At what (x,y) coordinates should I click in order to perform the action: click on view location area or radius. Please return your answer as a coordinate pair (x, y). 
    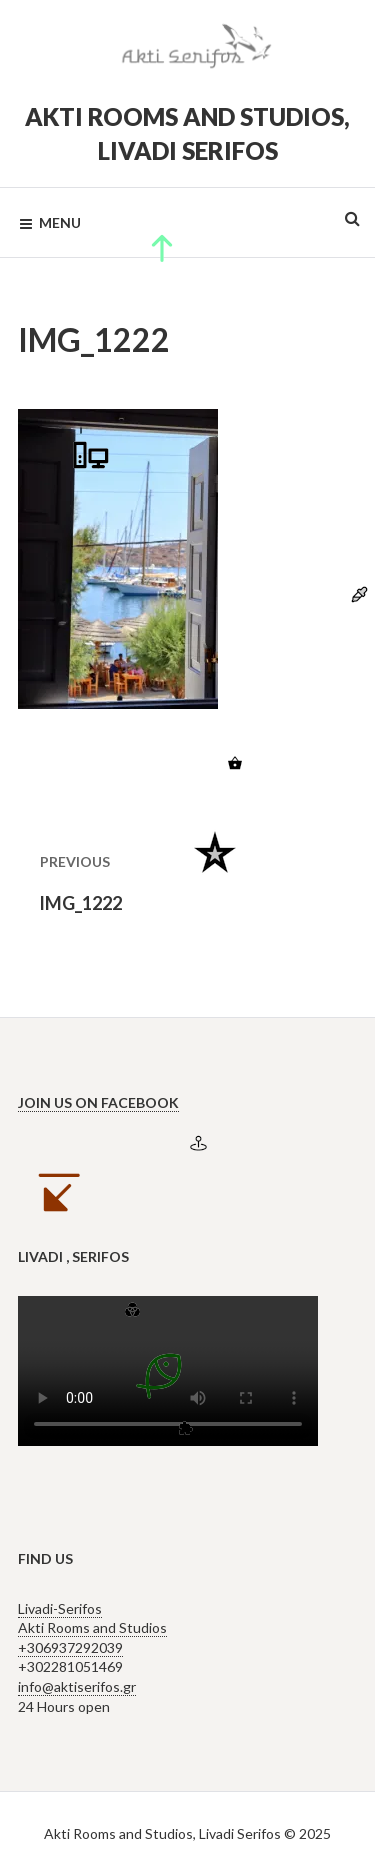
    Looking at the image, I should click on (198, 1143).